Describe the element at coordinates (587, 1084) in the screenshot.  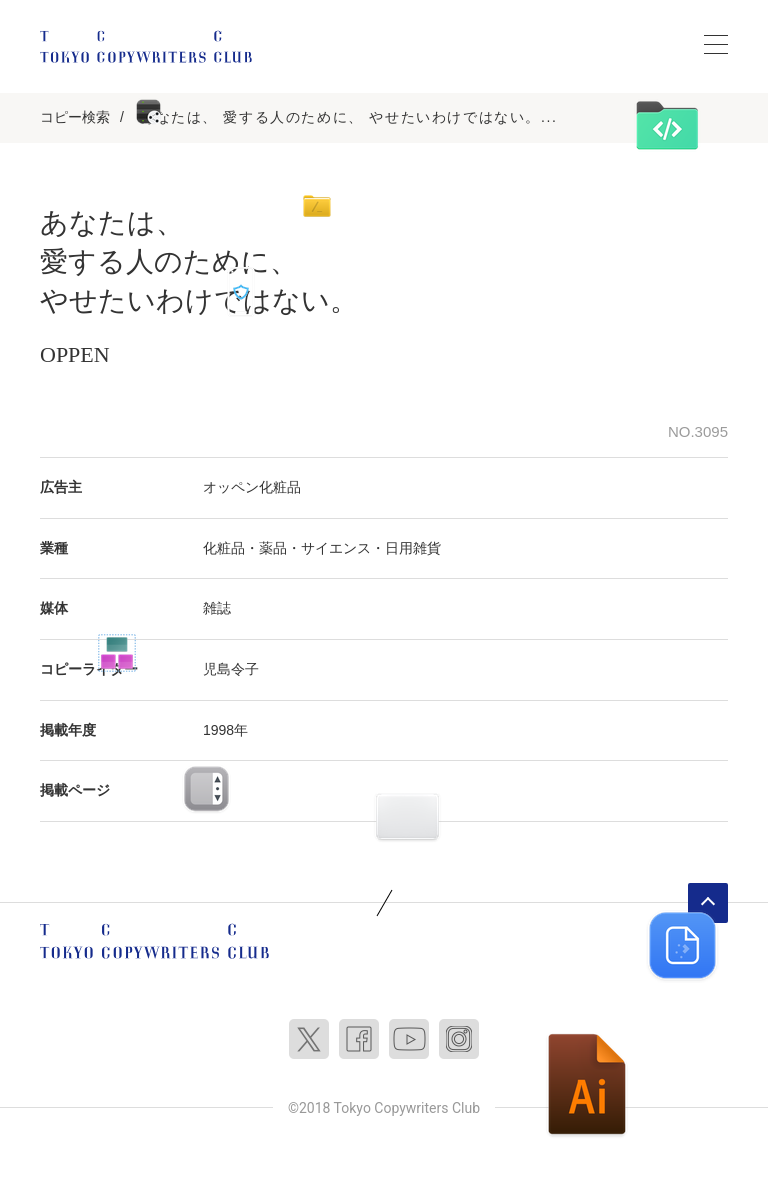
I see `open an Adobe Illustrator file` at that location.